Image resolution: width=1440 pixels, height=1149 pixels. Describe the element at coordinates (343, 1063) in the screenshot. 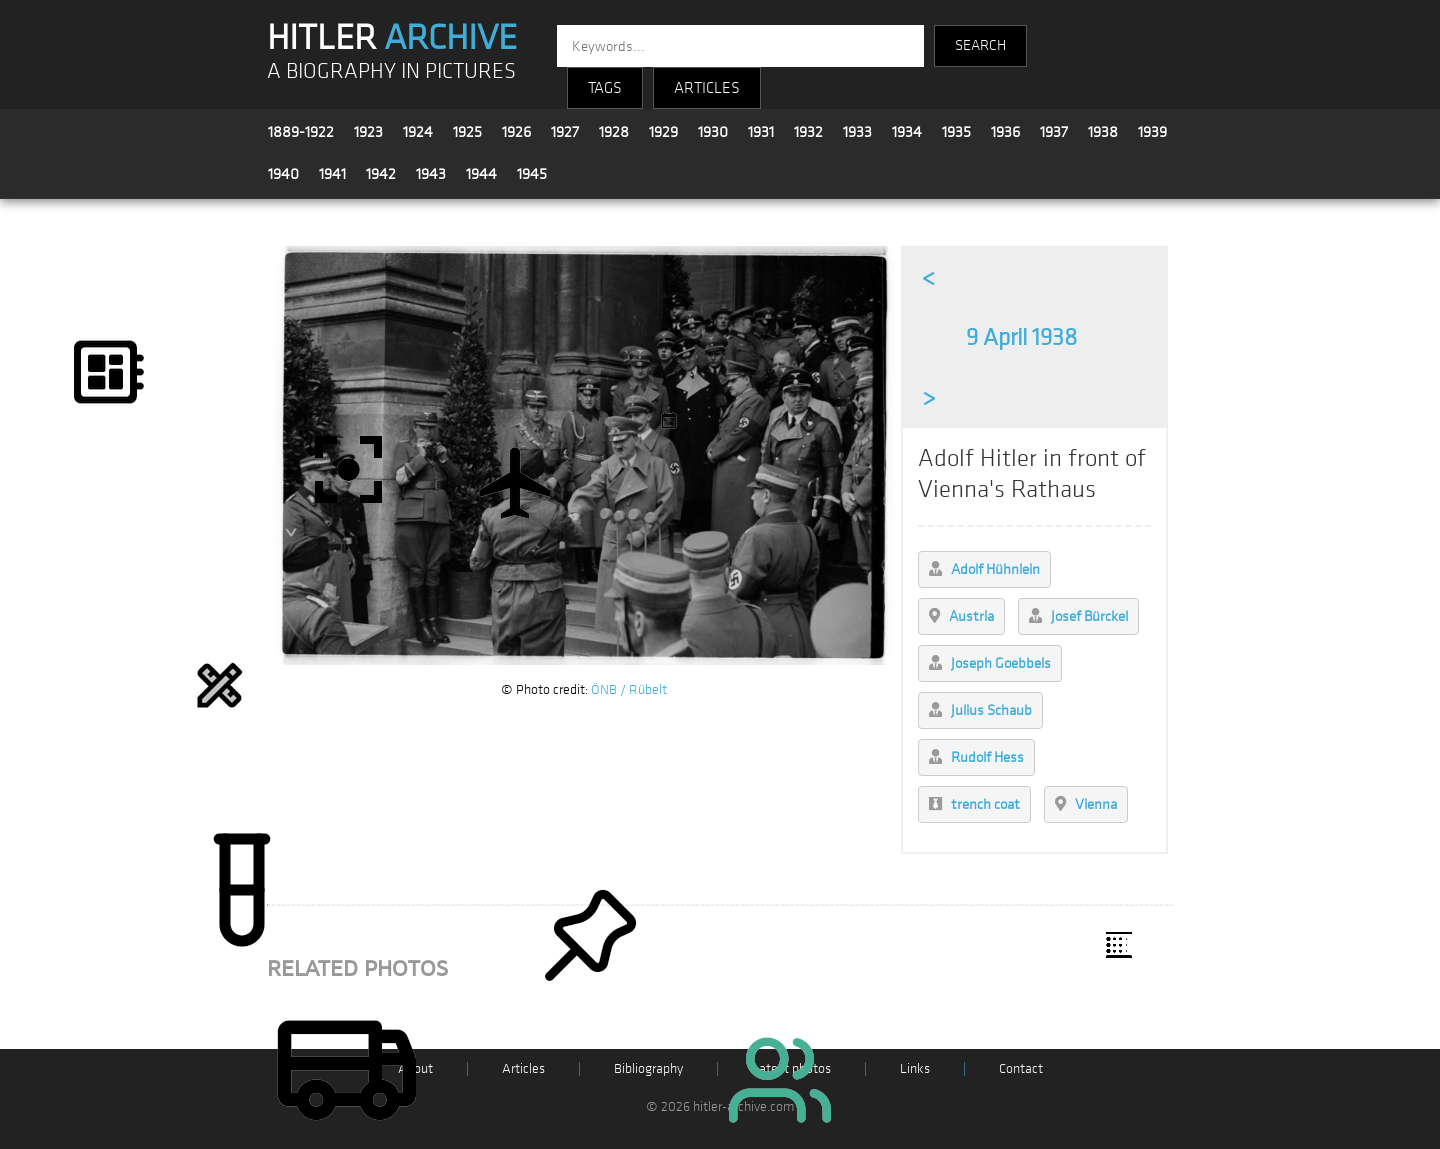

I see `track your delivery status` at that location.